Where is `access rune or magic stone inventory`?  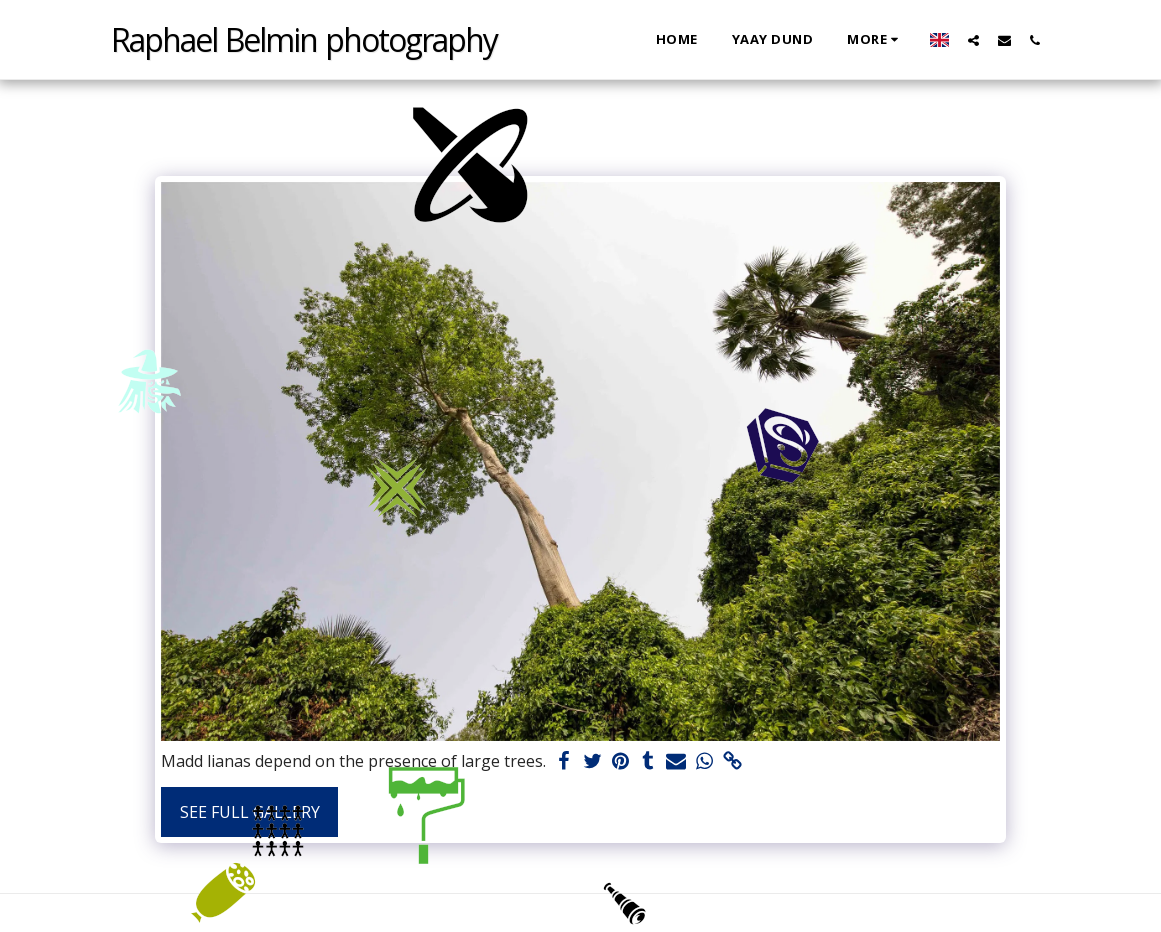 access rune or magic stone inventory is located at coordinates (781, 445).